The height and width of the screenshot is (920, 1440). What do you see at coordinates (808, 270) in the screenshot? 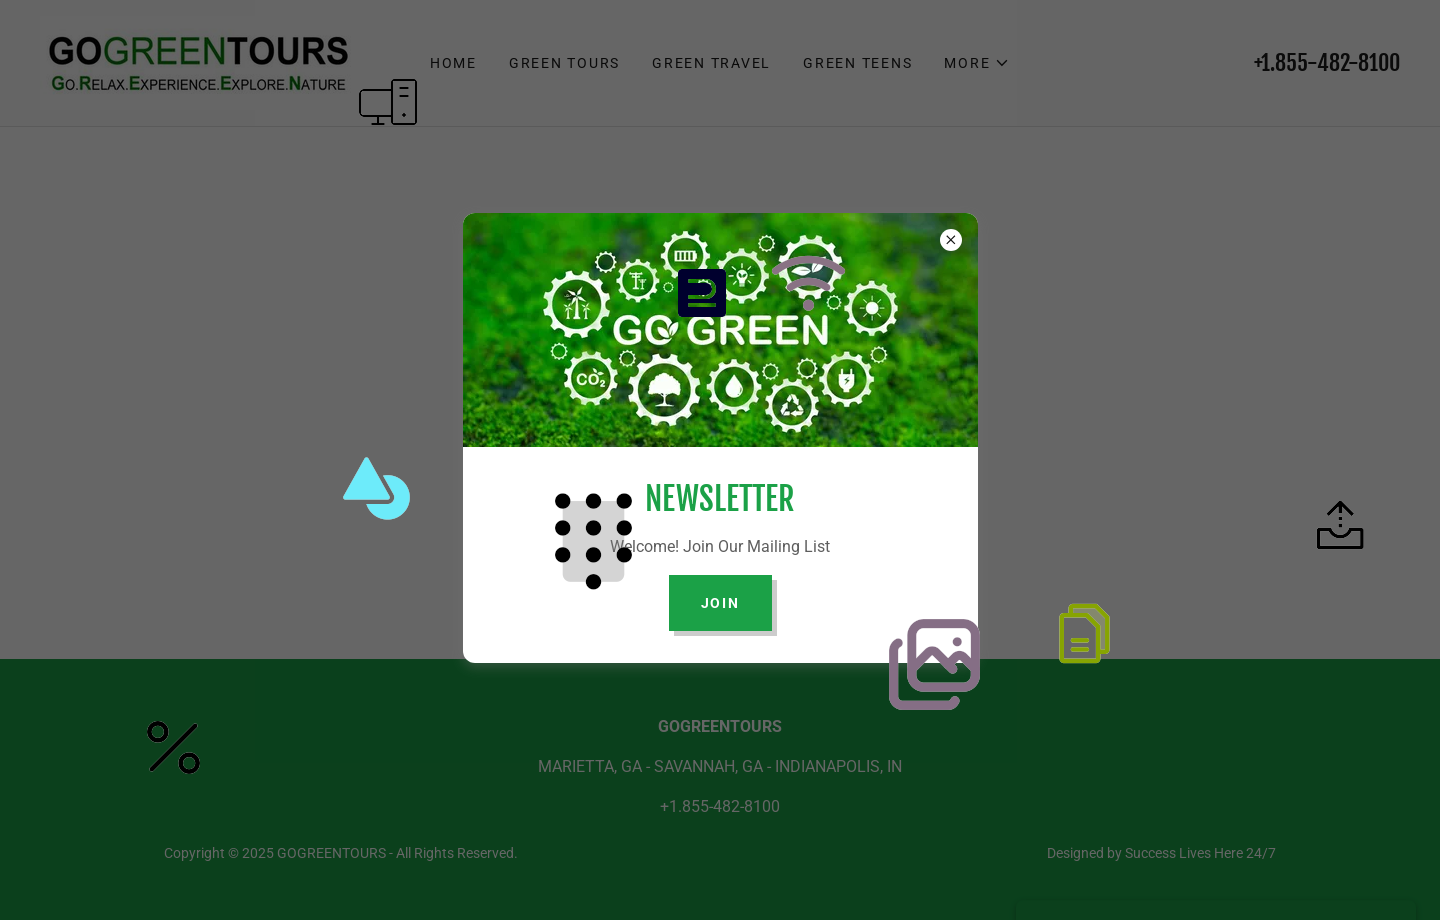
I see `indicates moderate wifi signal strength` at bounding box center [808, 270].